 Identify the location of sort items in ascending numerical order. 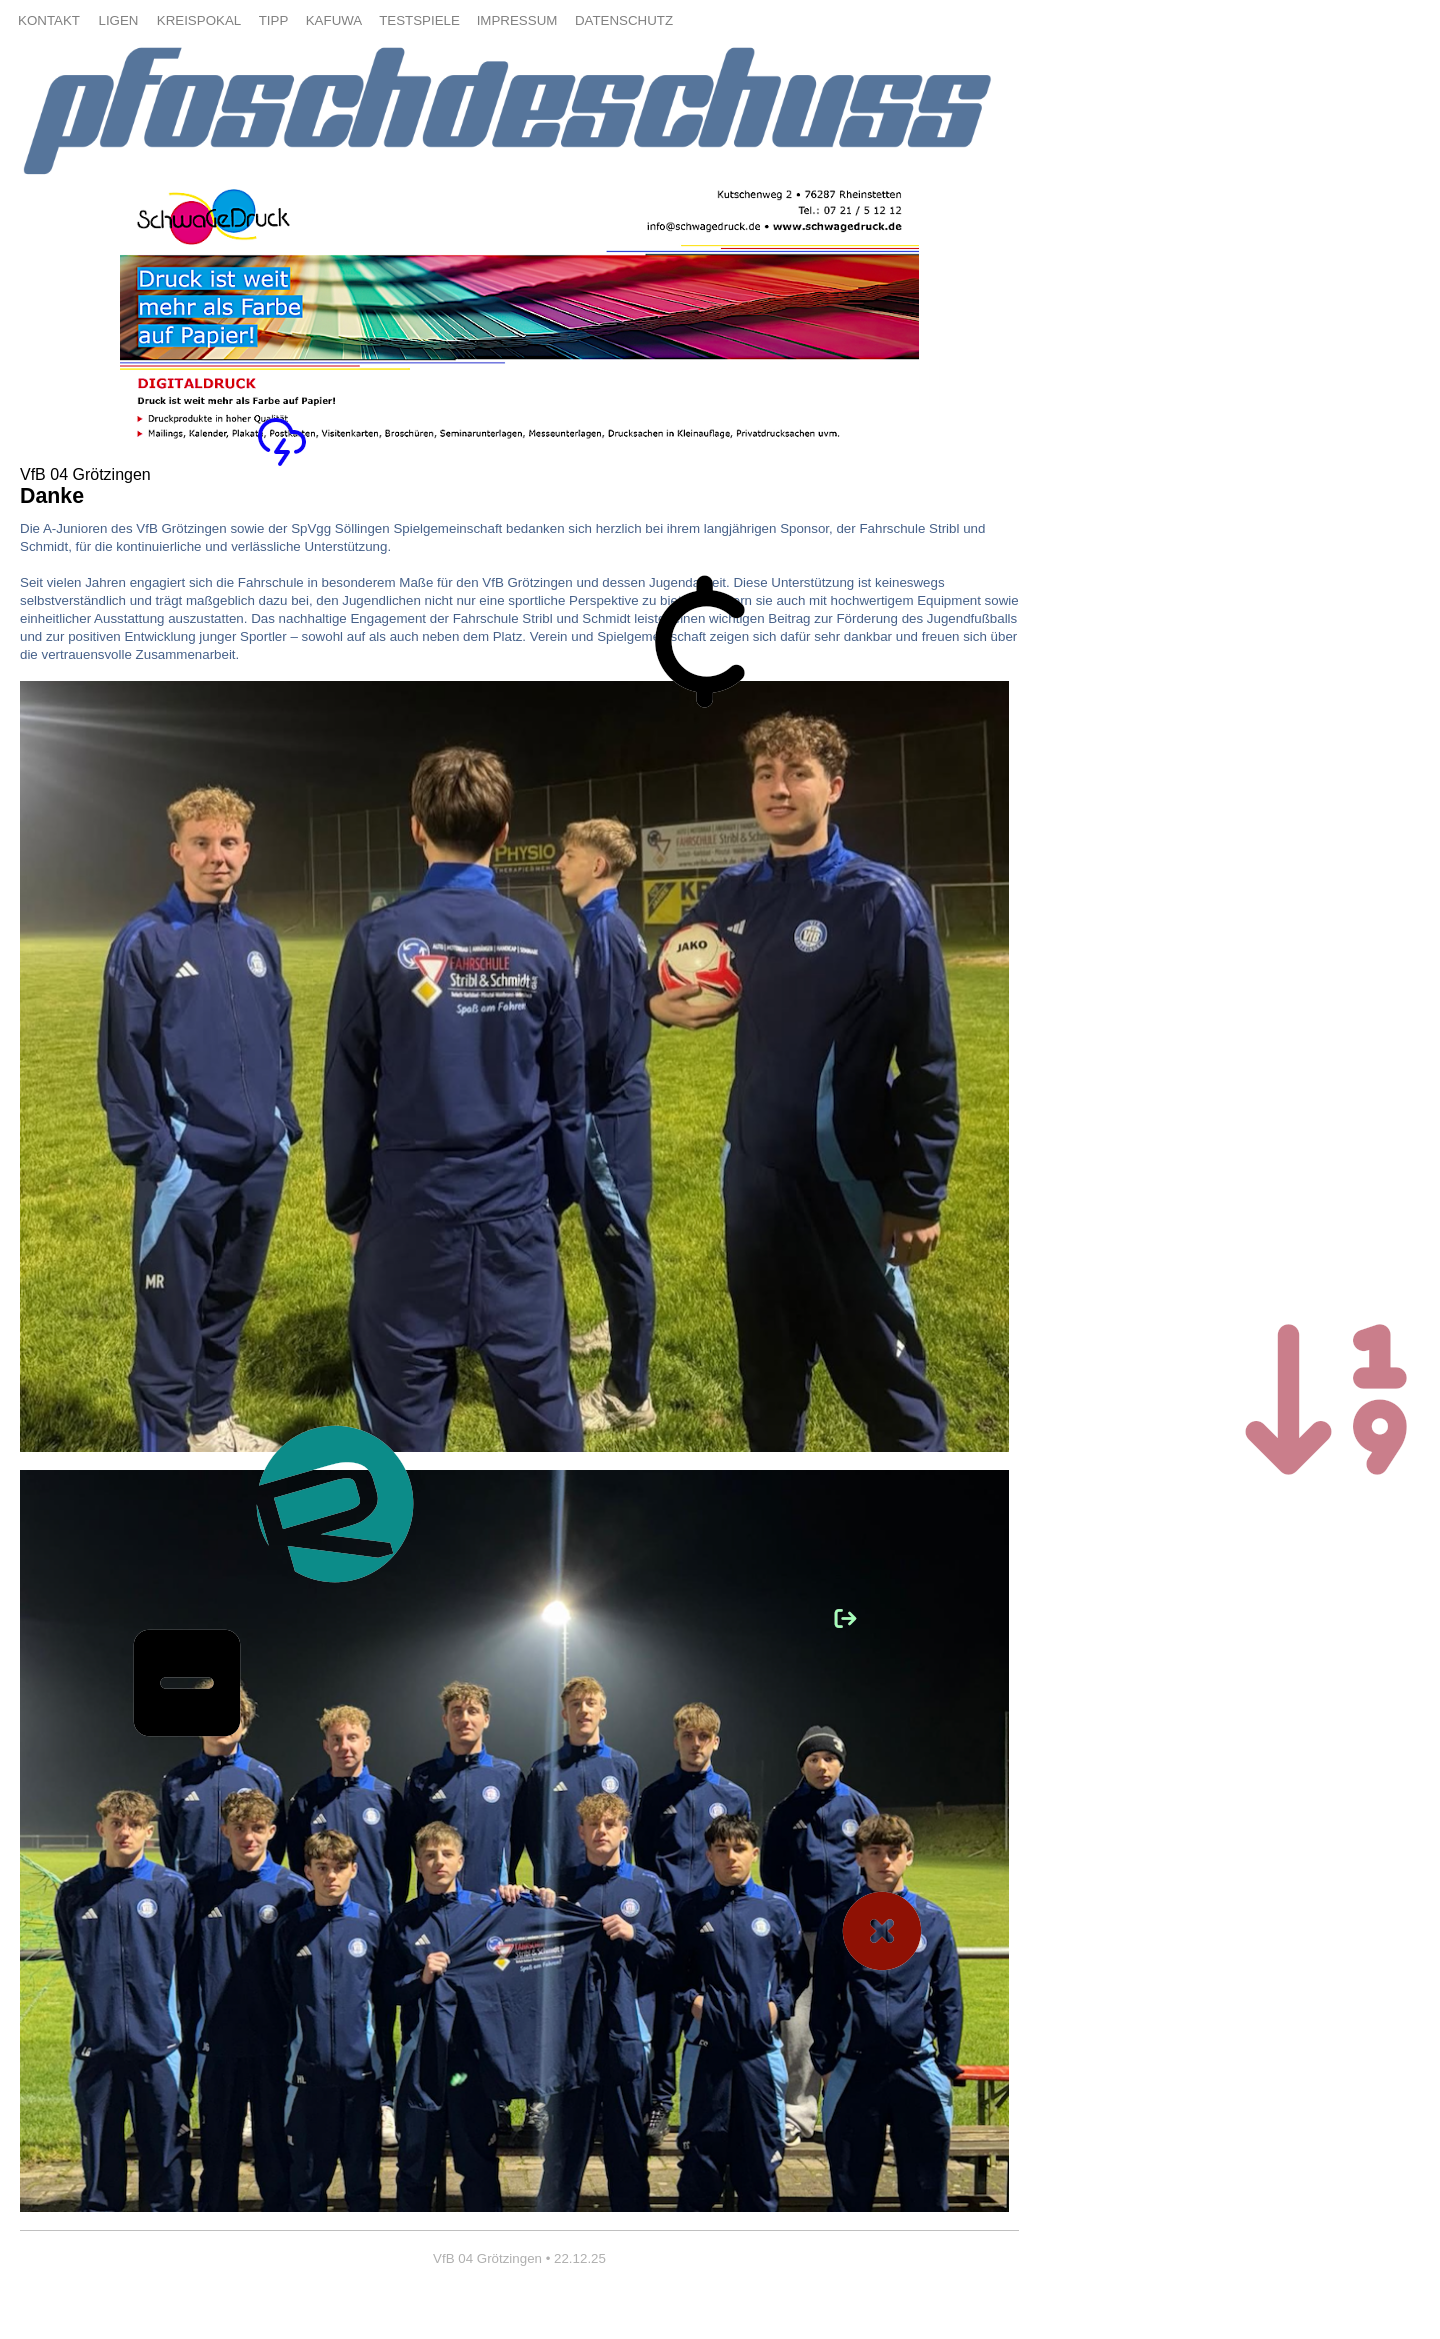
(1331, 1399).